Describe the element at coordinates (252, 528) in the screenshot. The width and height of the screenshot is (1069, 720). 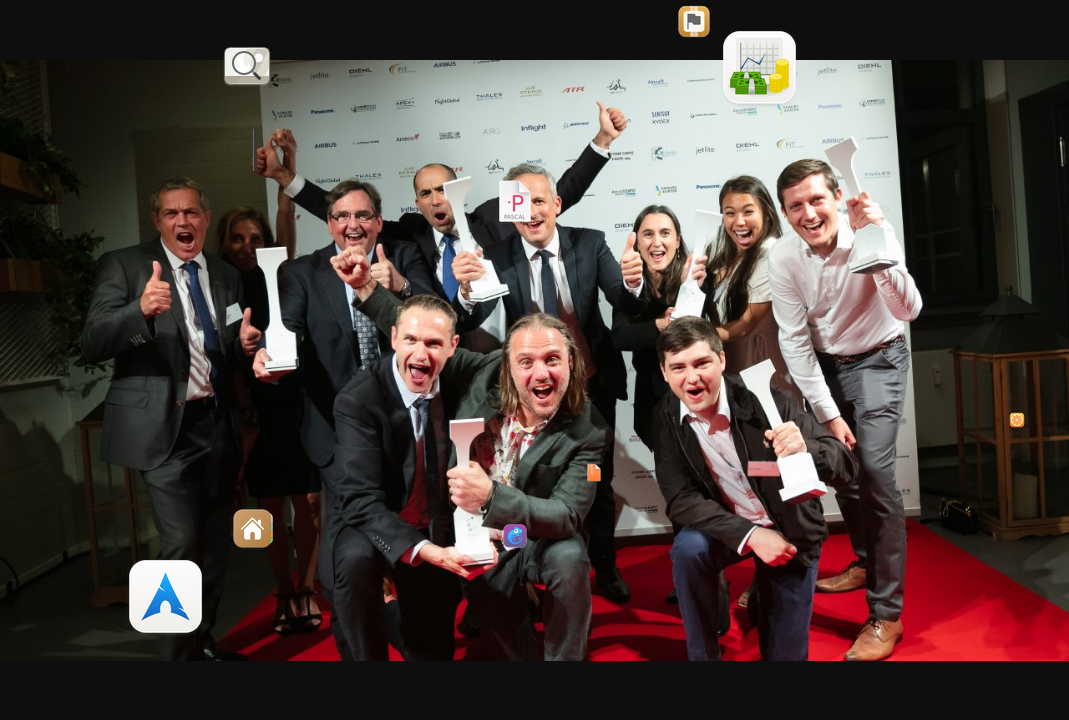
I see `open homebank personal finance app` at that location.